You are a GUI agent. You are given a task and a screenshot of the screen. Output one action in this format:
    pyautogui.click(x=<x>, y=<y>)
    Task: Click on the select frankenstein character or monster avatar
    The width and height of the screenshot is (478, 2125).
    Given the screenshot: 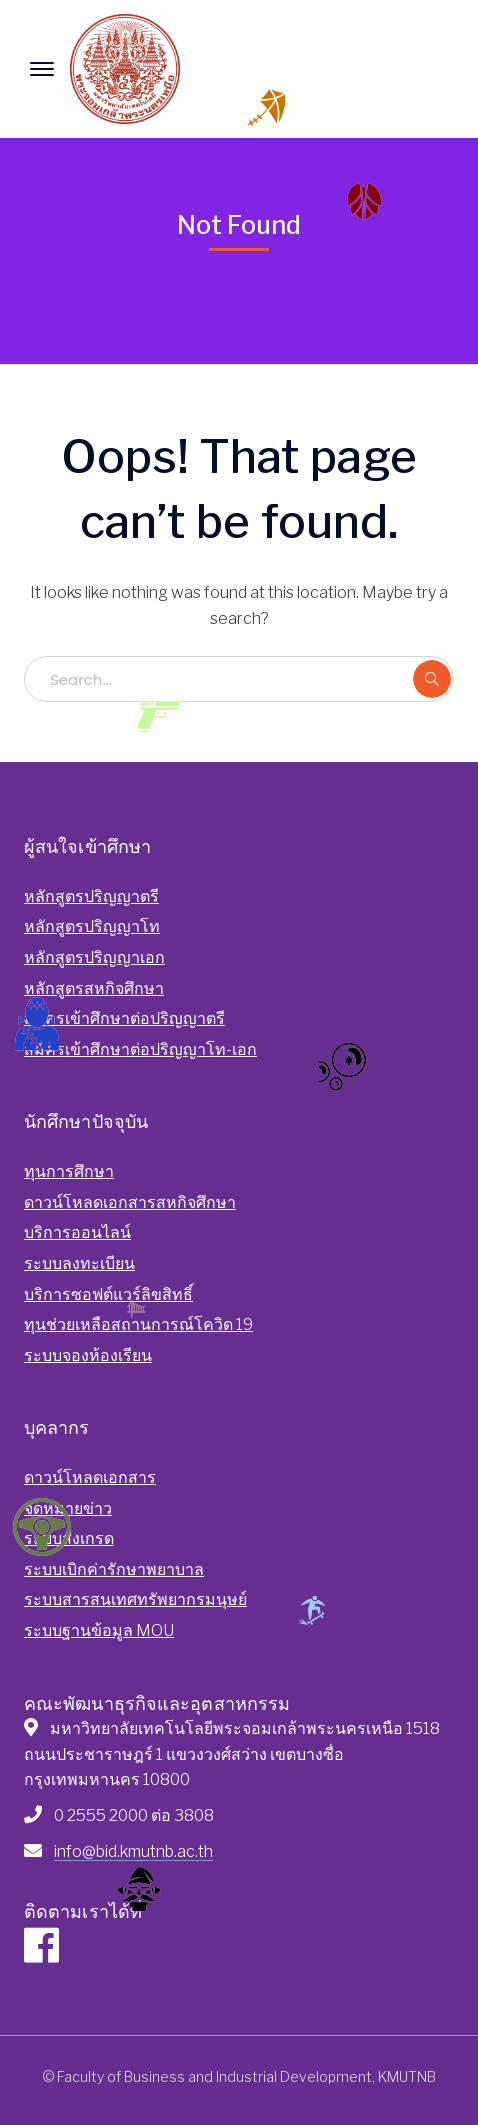 What is the action you would take?
    pyautogui.click(x=37, y=1024)
    